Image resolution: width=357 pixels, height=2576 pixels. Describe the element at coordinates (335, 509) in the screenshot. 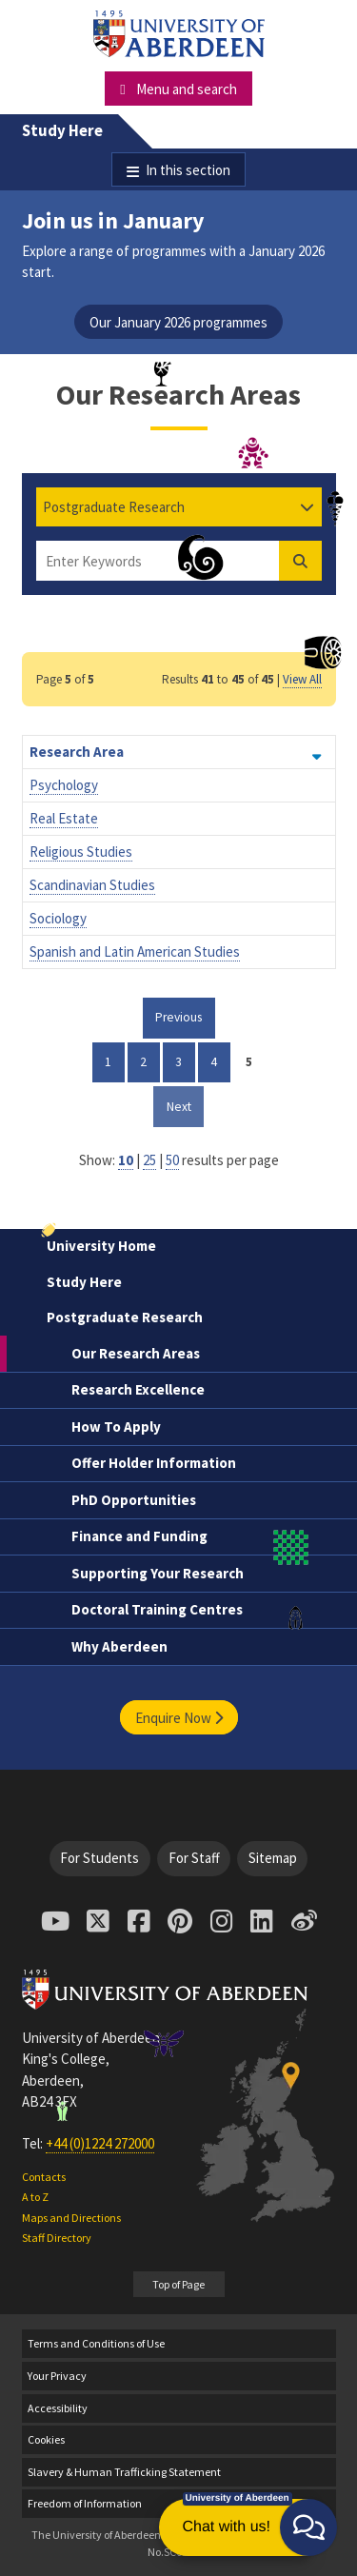

I see `dessert or sweet treats category` at that location.